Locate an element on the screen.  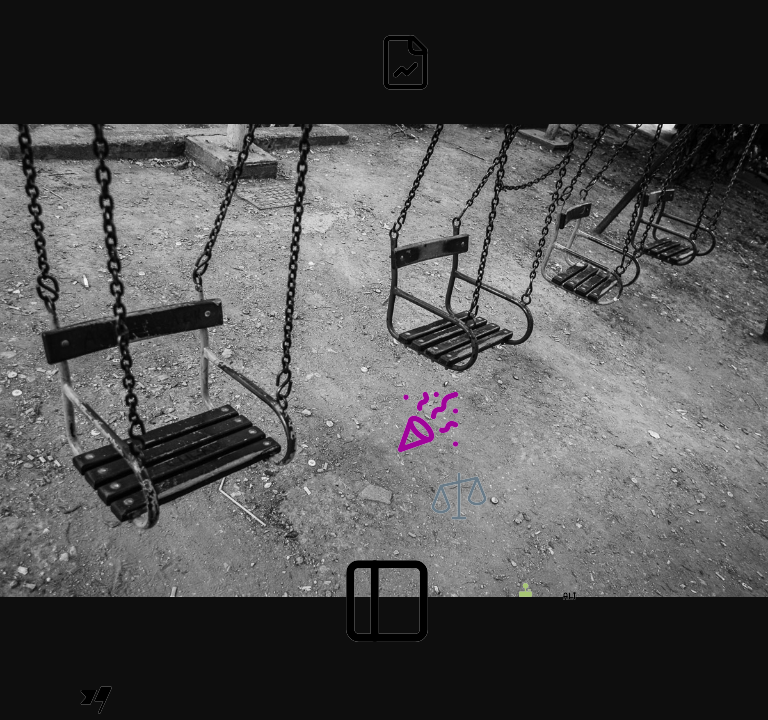
compare items or options is located at coordinates (459, 496).